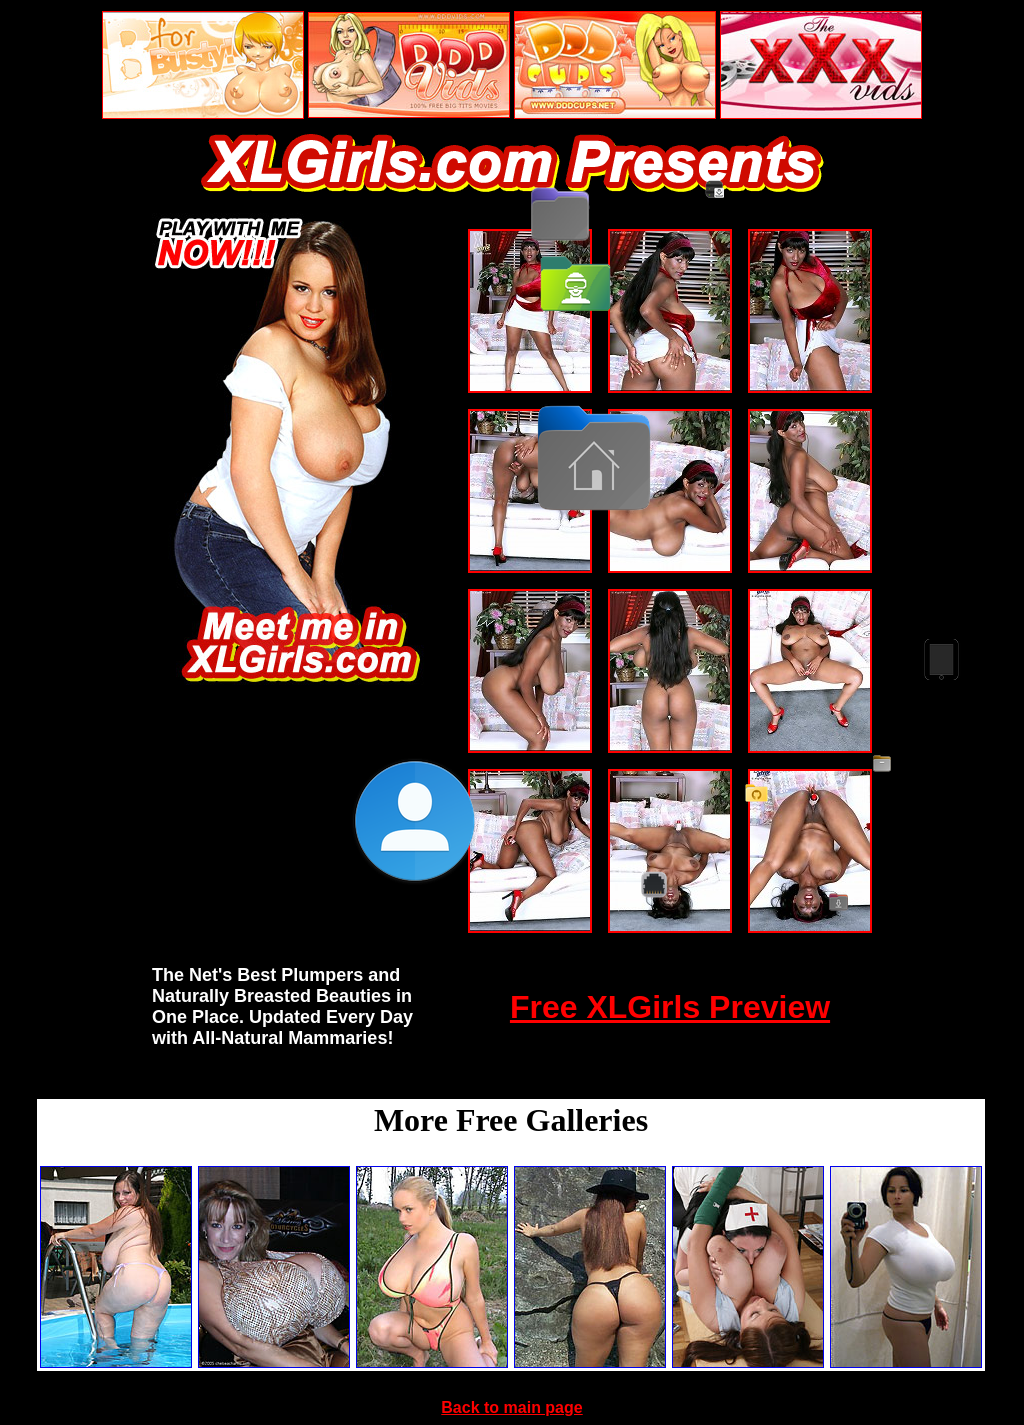 This screenshot has height=1425, width=1024. I want to click on default user profile avatar, so click(415, 821).